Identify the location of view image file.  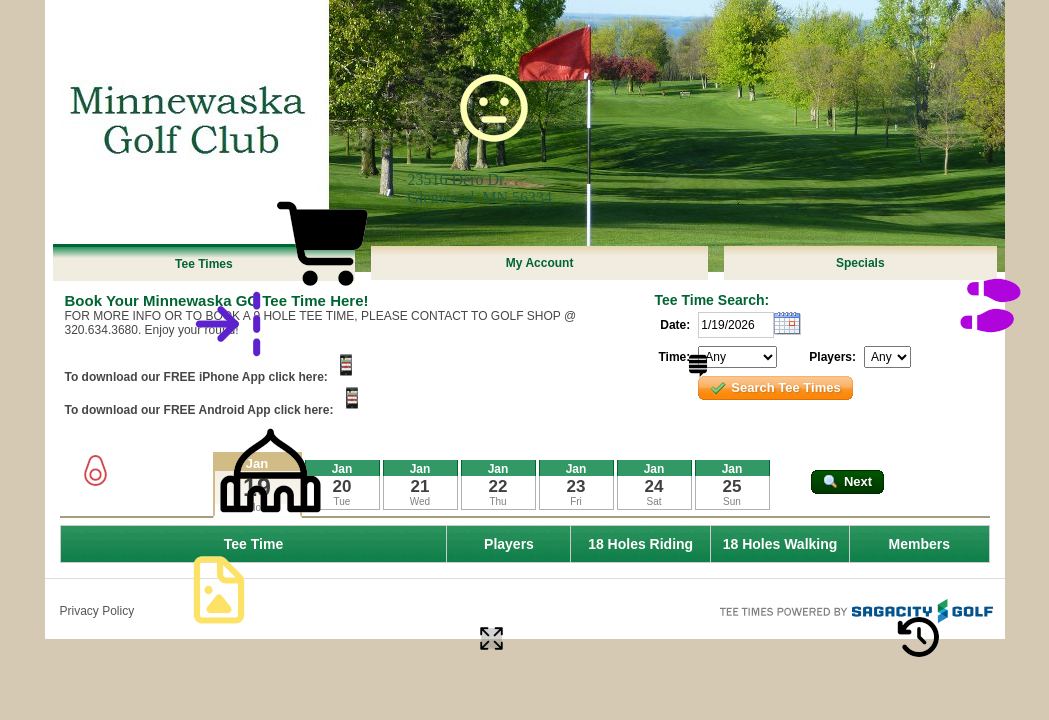
(219, 590).